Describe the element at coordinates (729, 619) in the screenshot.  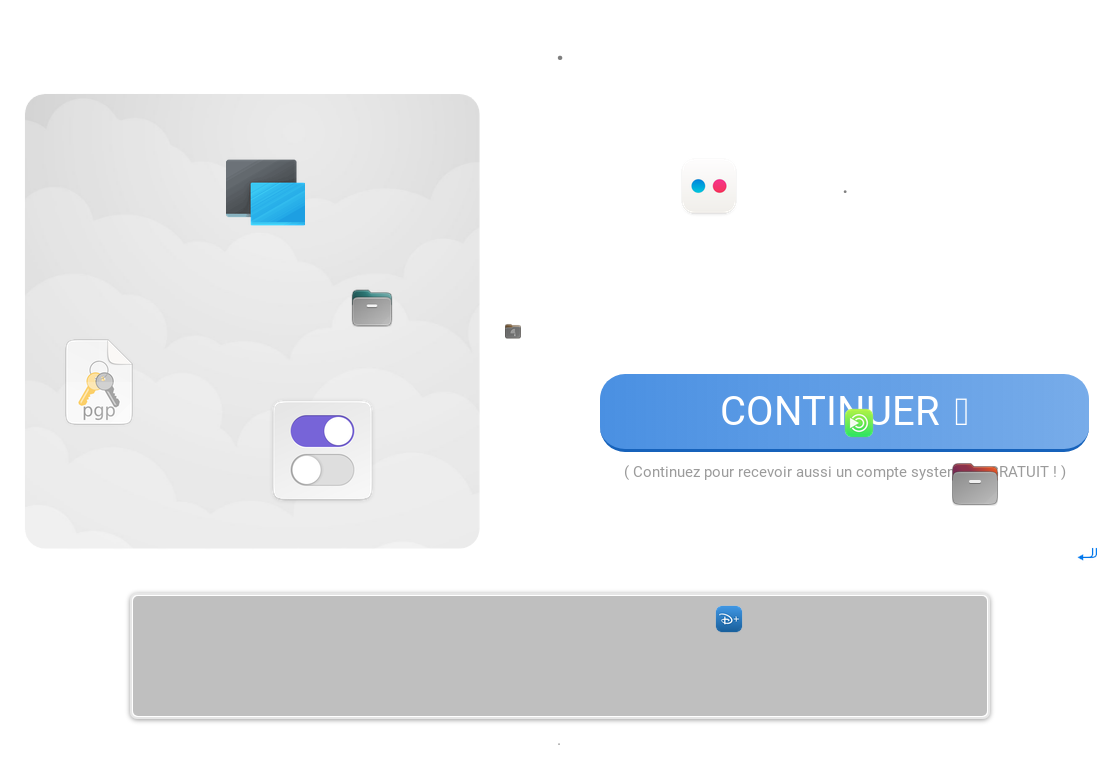
I see `open the Disney+ streaming app` at that location.